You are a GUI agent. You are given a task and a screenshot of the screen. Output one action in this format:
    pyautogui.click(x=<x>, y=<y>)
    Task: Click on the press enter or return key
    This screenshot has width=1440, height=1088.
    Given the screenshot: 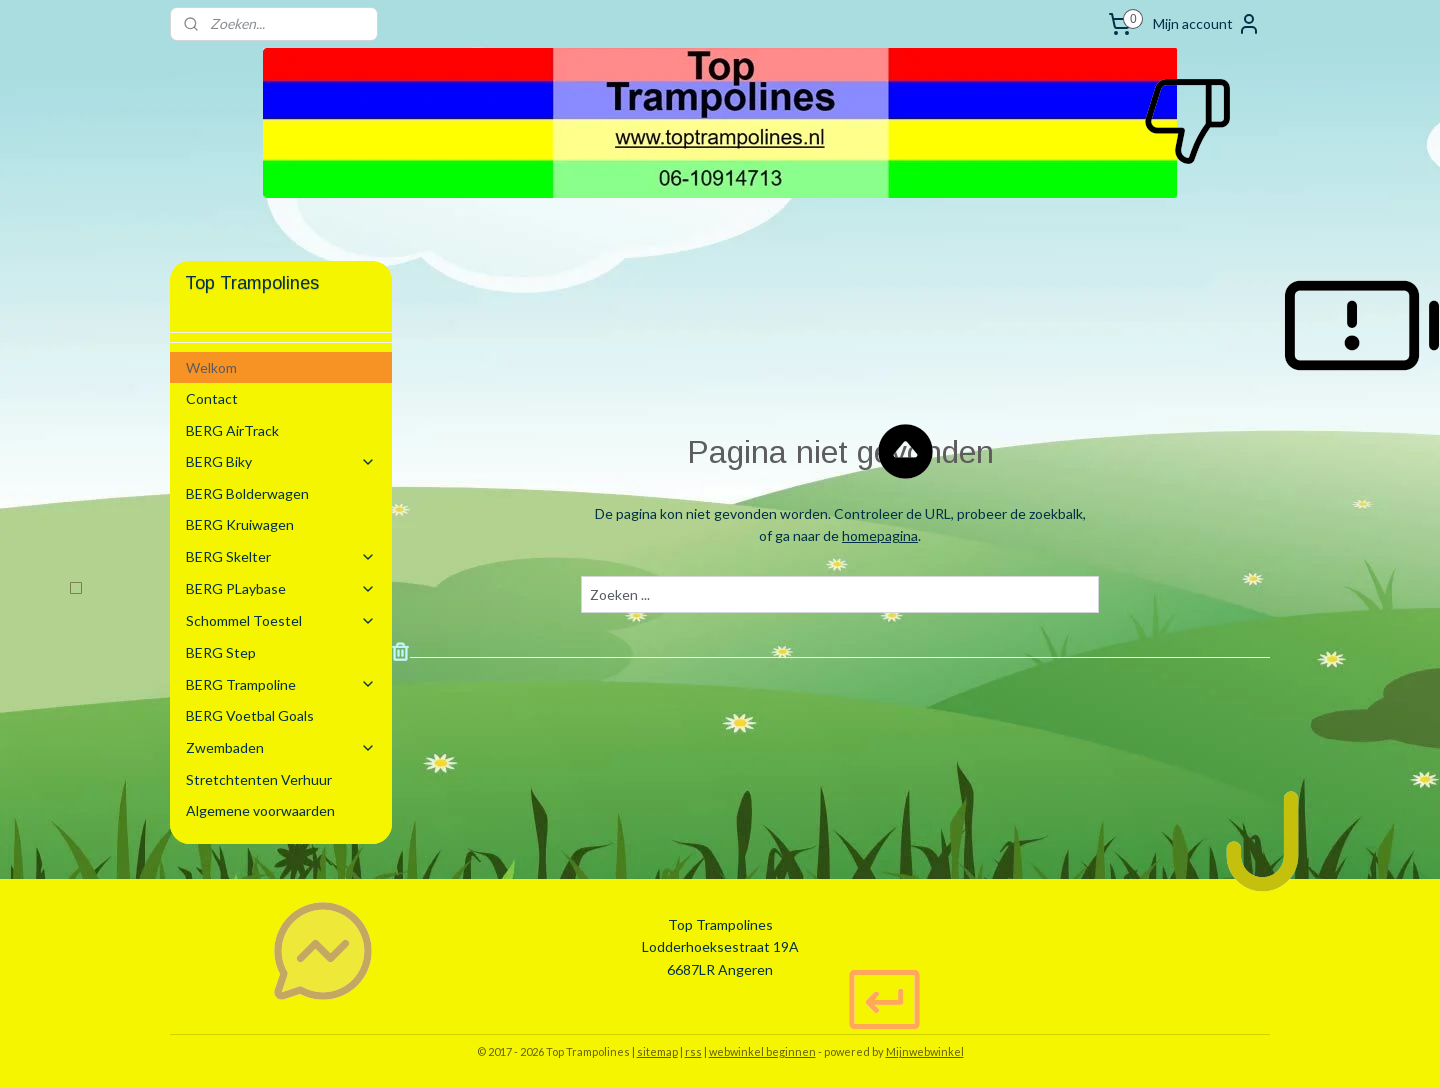 What is the action you would take?
    pyautogui.click(x=884, y=999)
    